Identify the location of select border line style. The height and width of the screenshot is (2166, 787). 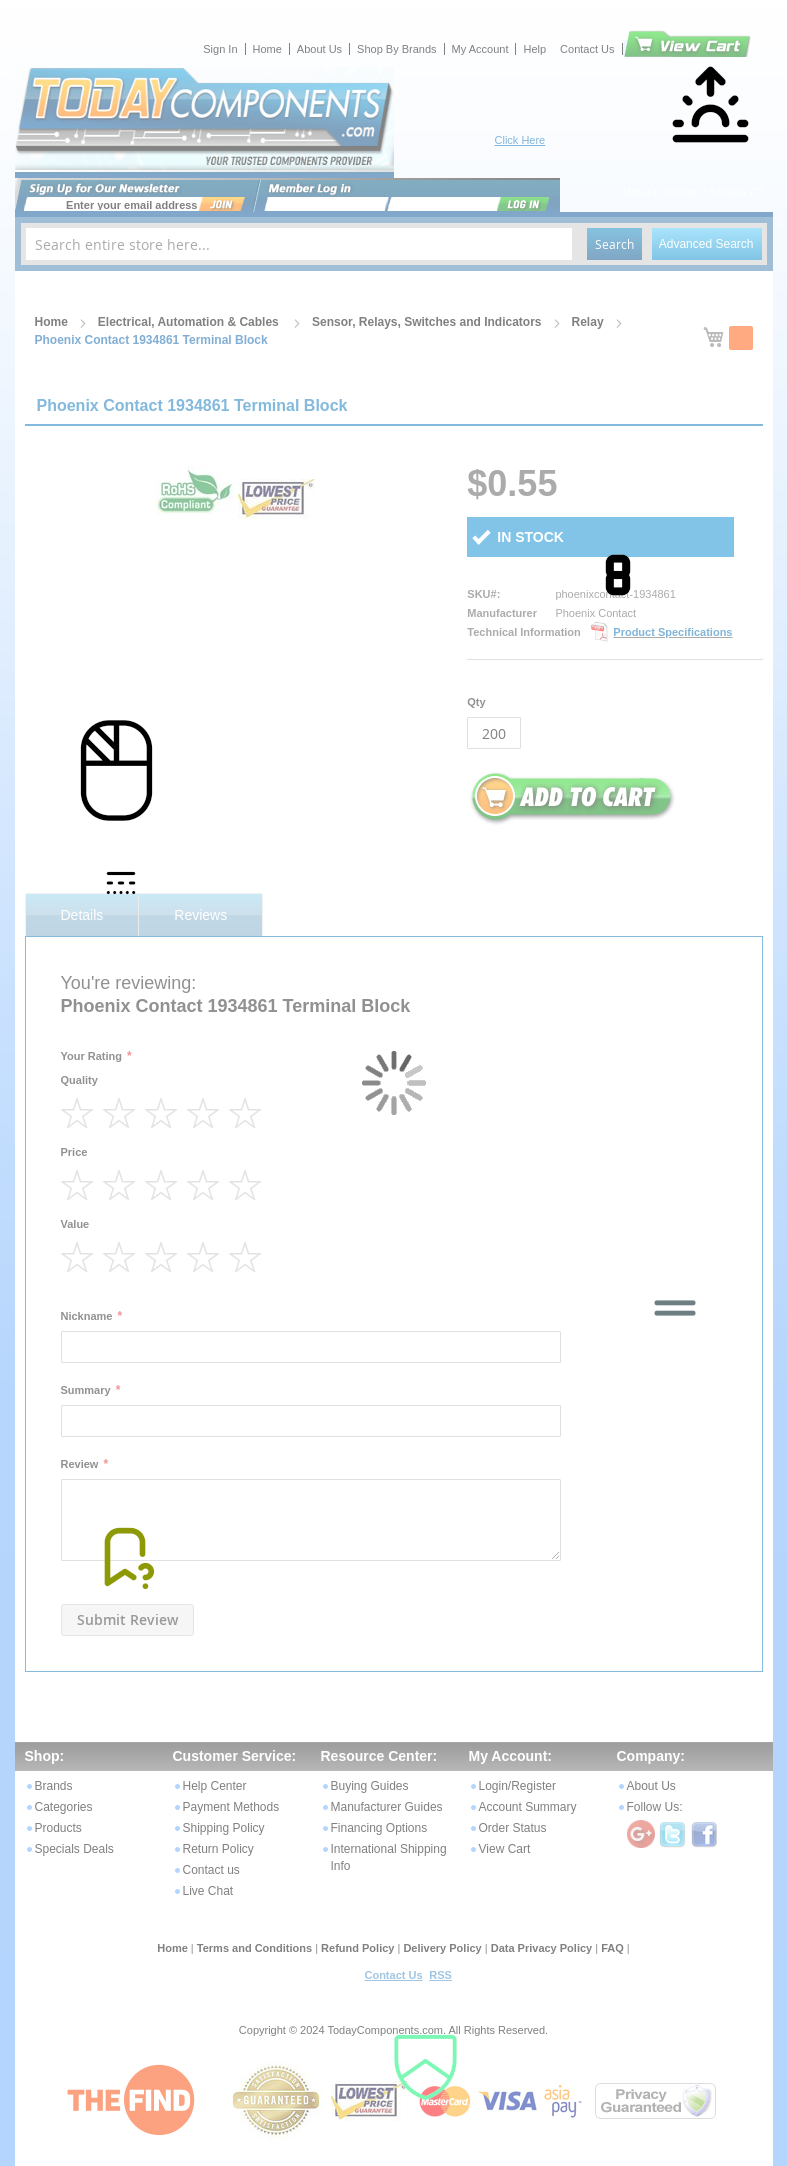
(121, 883).